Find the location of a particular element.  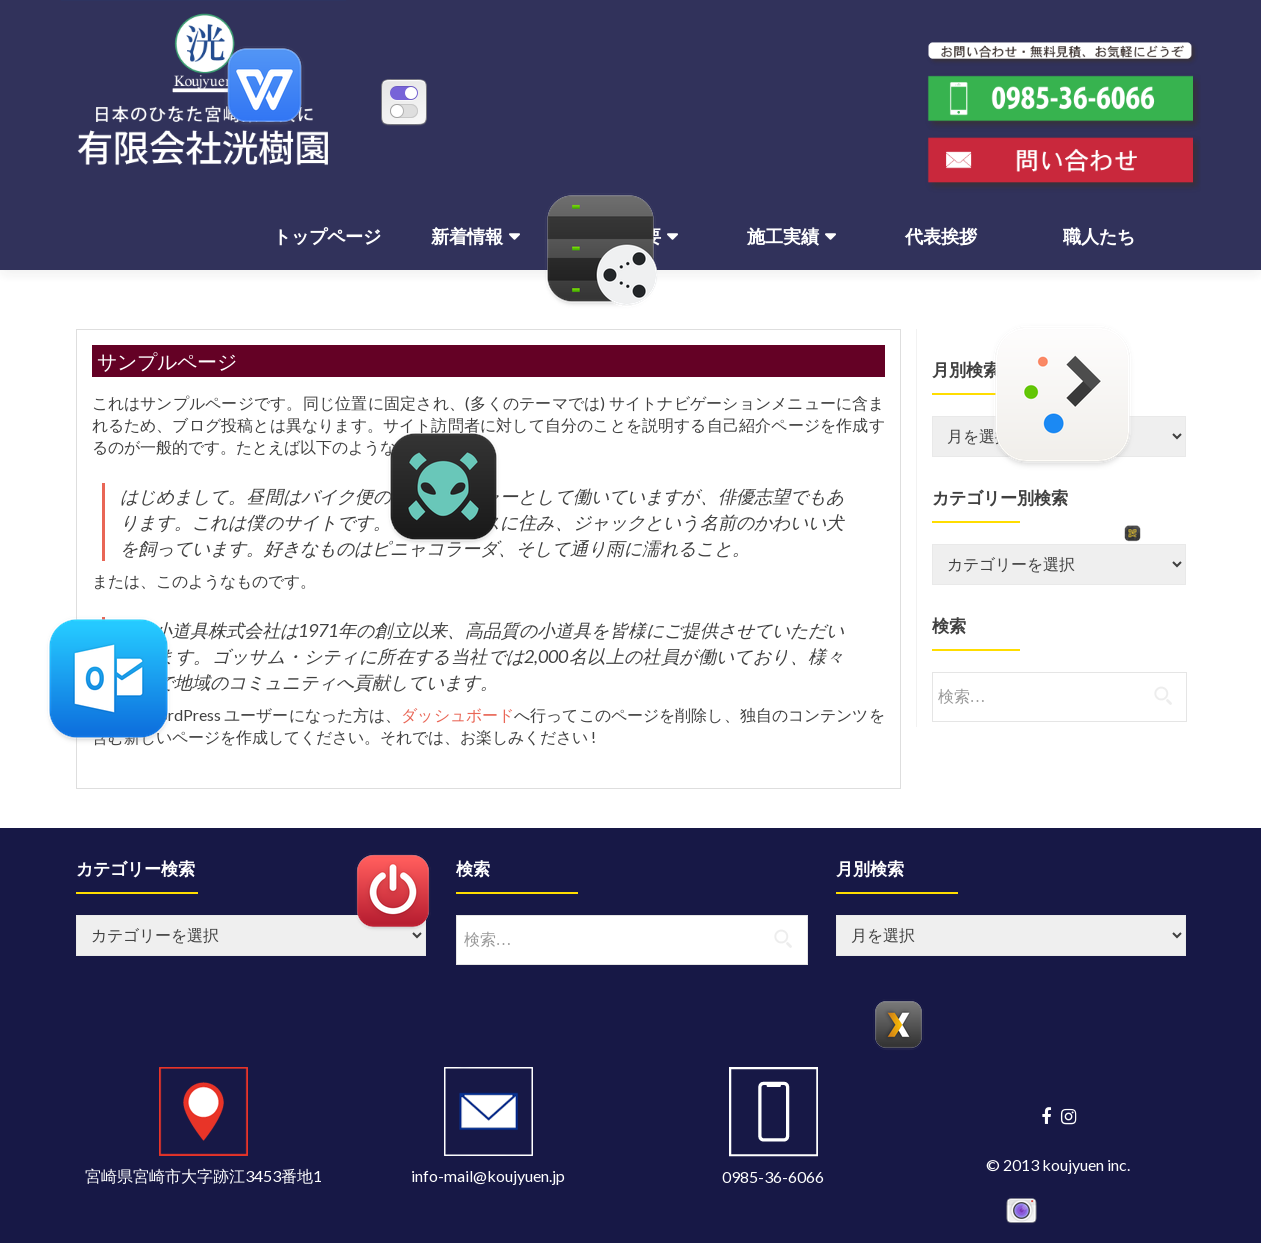

open gnome tweaks settings is located at coordinates (404, 102).